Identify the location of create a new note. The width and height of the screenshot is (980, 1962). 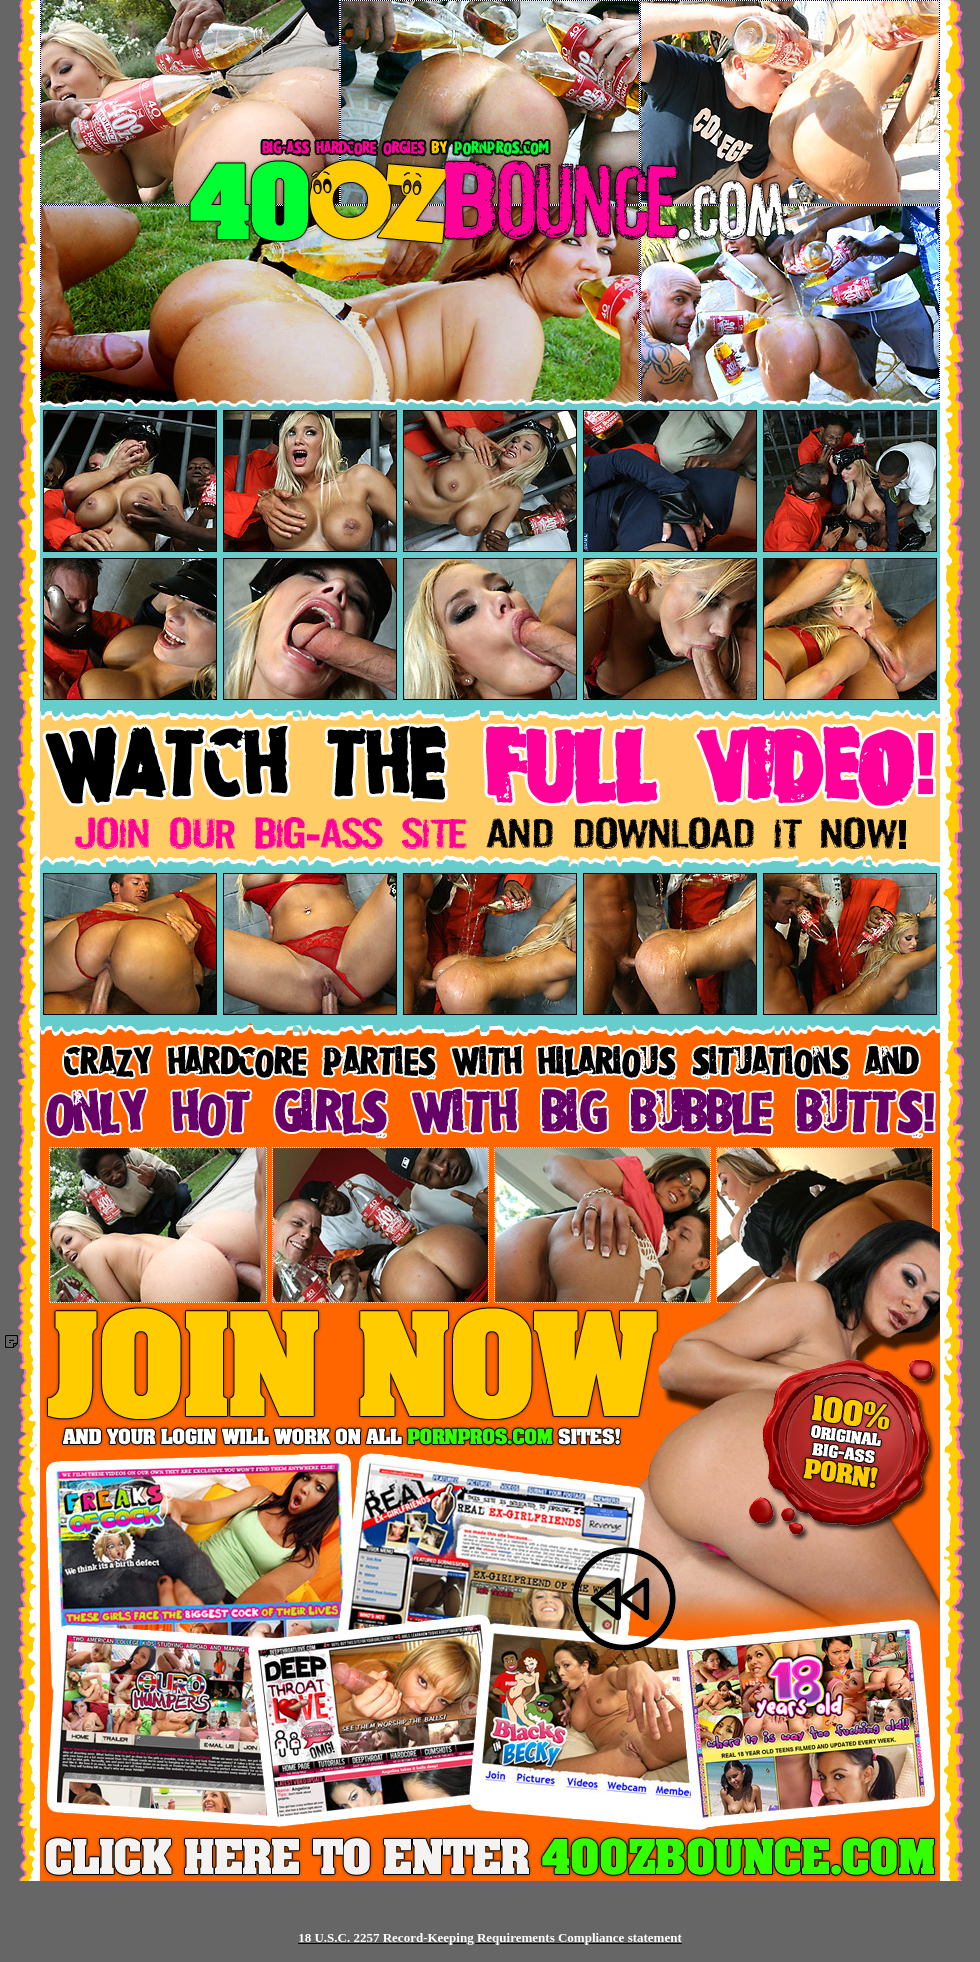
(11, 1341).